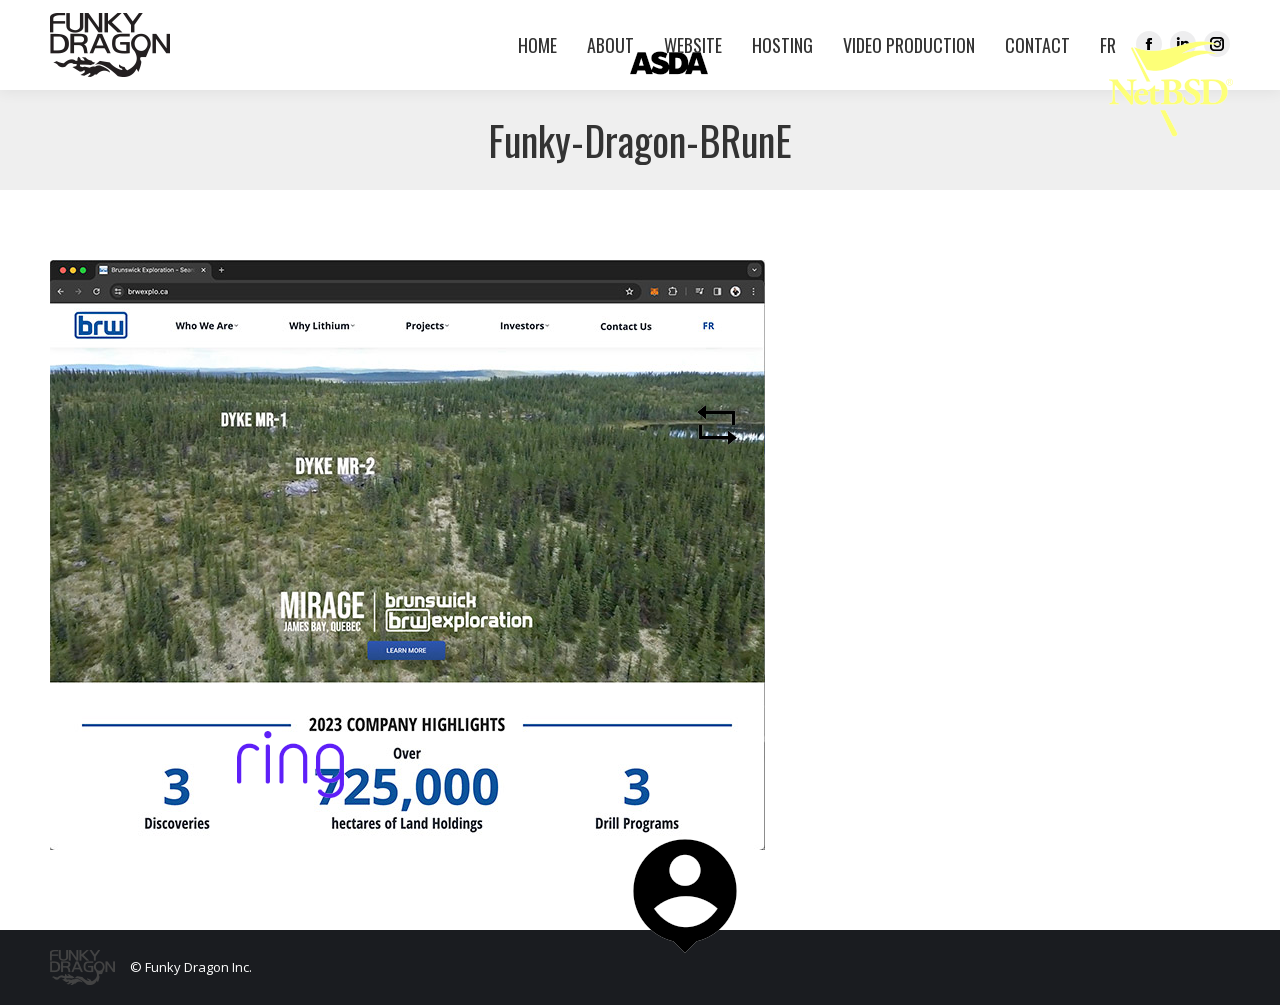  I want to click on NetBSD operating system logo, so click(1171, 89).